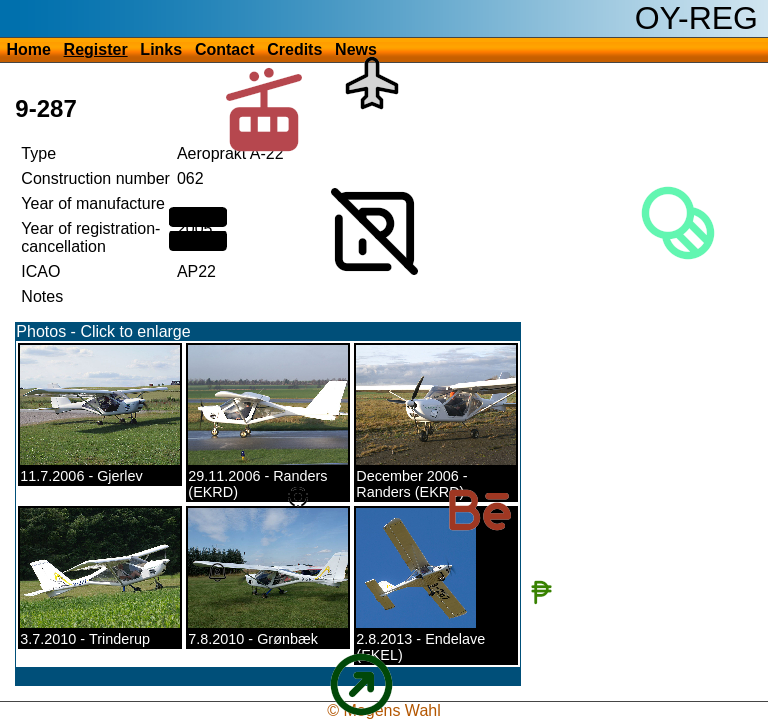 The image size is (768, 722). Describe the element at coordinates (372, 83) in the screenshot. I see `enable airplane mode` at that location.